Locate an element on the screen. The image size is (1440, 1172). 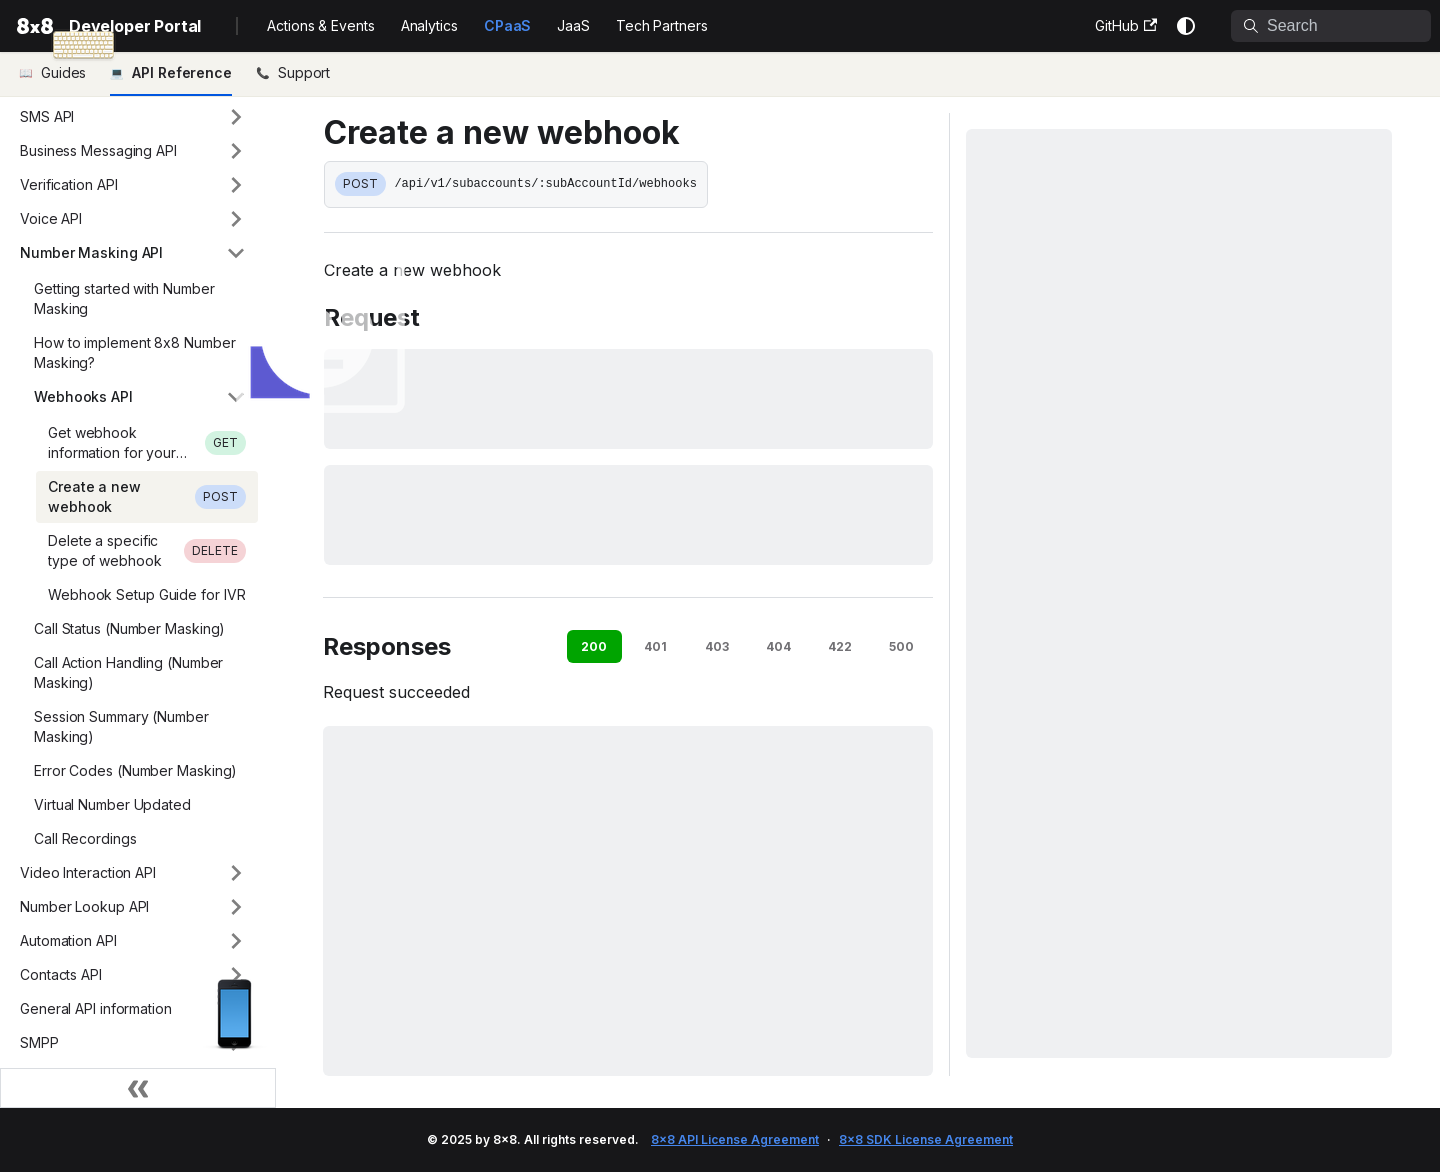
indicates keyboard with yellow backlighting enabled is located at coordinates (83, 45).